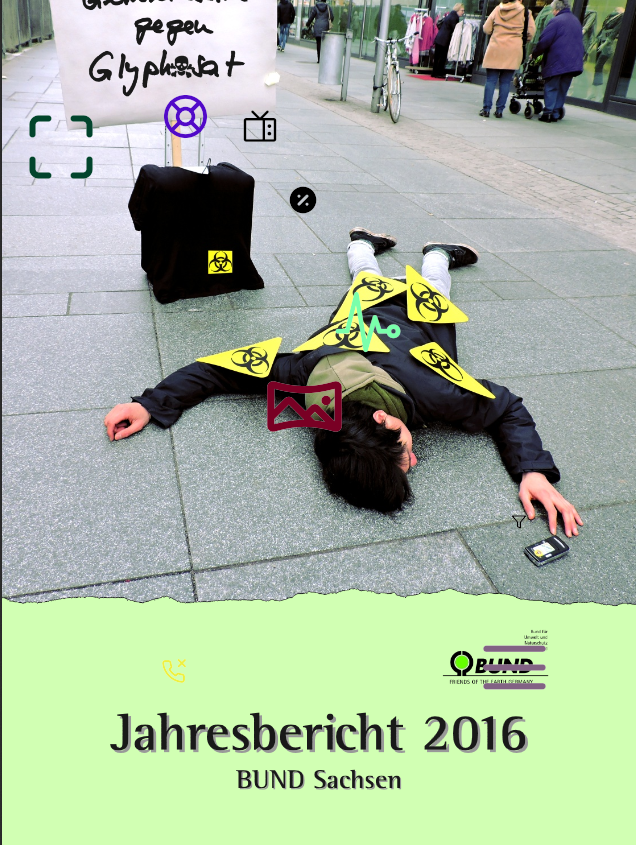 Image resolution: width=636 pixels, height=848 pixels. Describe the element at coordinates (185, 116) in the screenshot. I see `access help or support` at that location.